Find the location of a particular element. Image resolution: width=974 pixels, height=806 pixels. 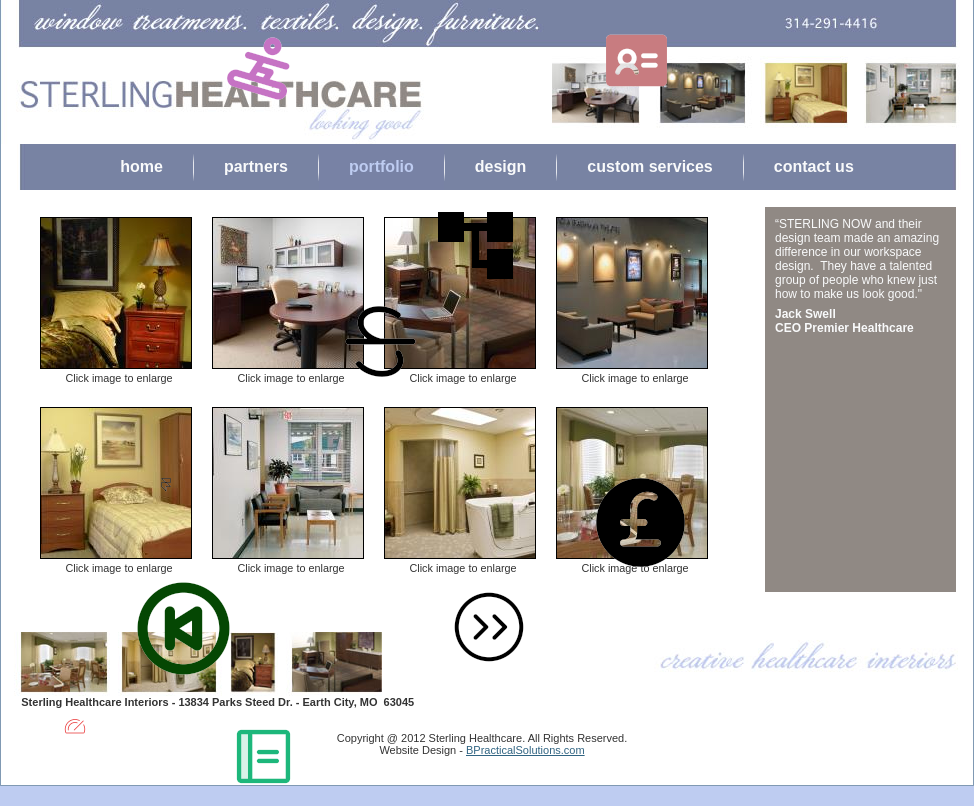

view prices in British pounds is located at coordinates (640, 522).